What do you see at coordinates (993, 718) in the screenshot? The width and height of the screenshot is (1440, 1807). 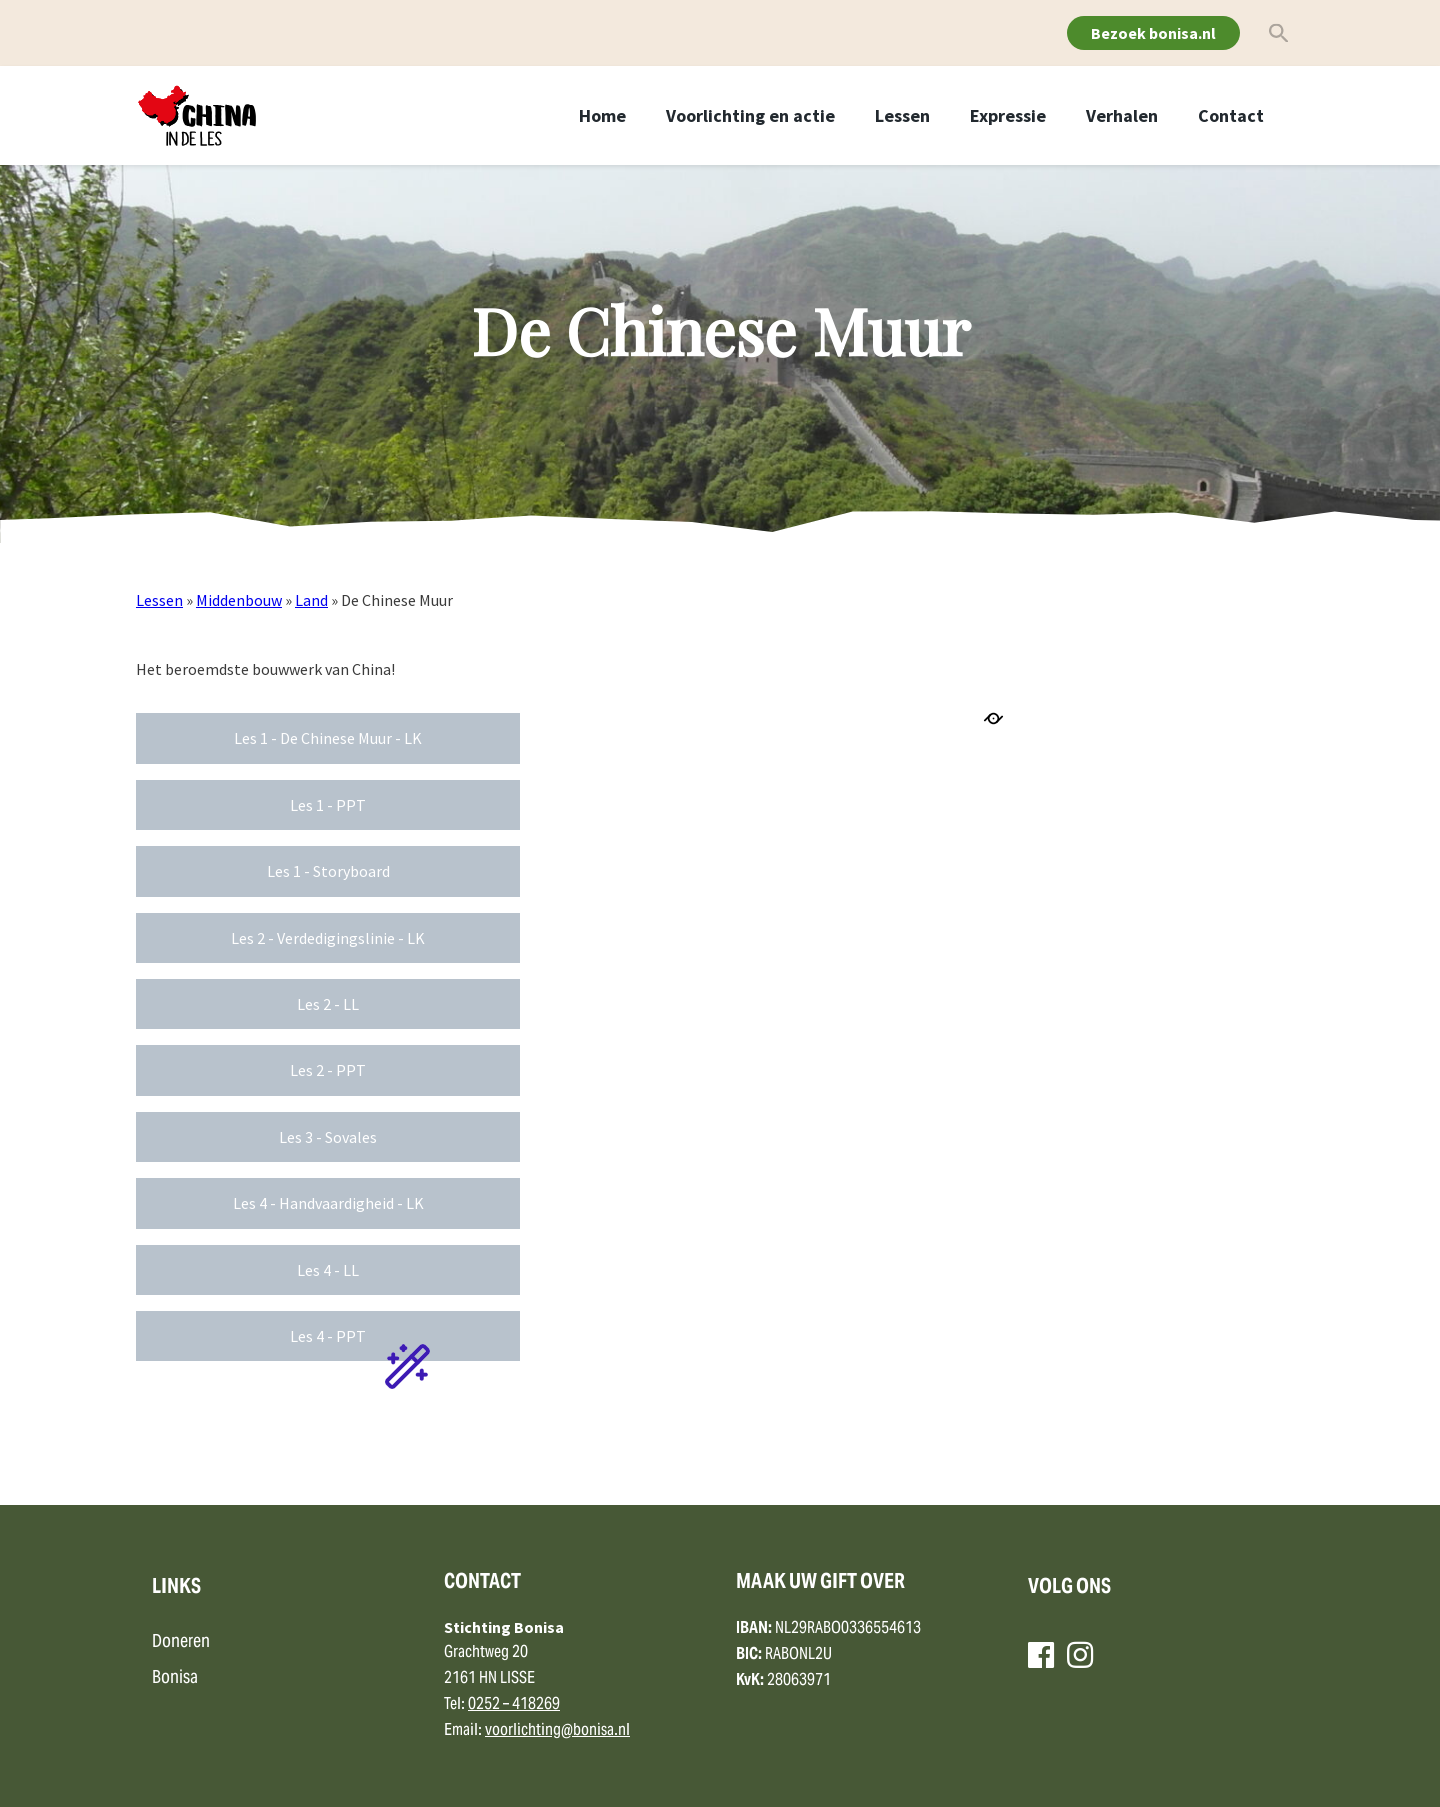 I see `select epicene or non-binary gender option` at bounding box center [993, 718].